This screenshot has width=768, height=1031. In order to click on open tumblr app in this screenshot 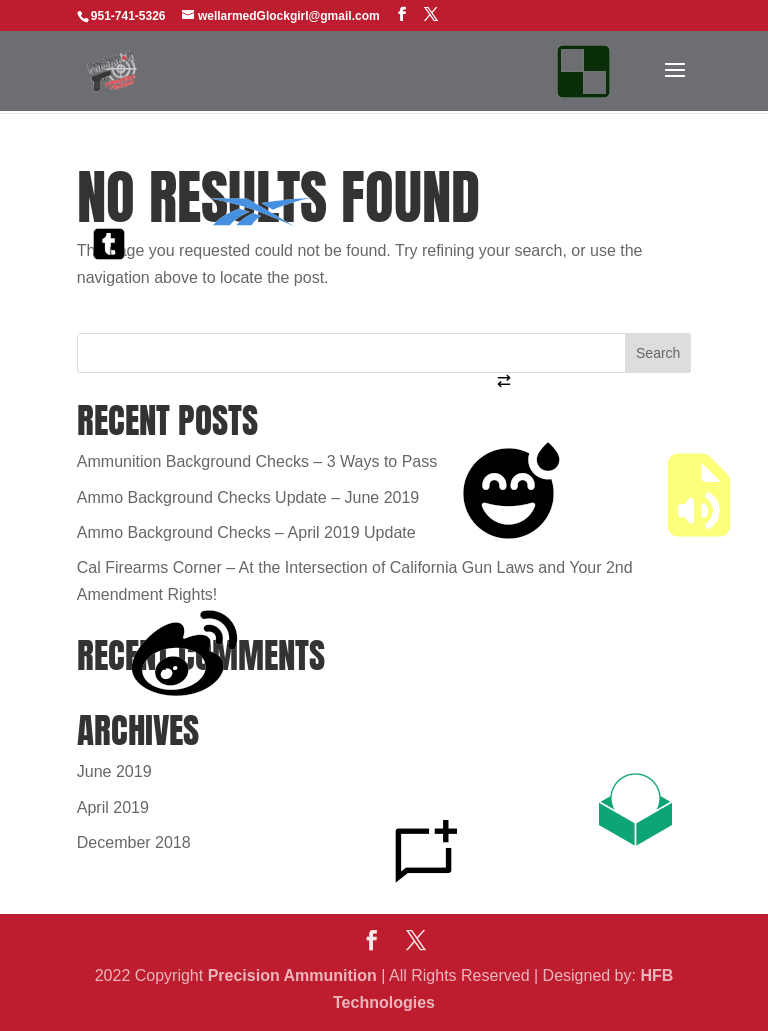, I will do `click(109, 244)`.